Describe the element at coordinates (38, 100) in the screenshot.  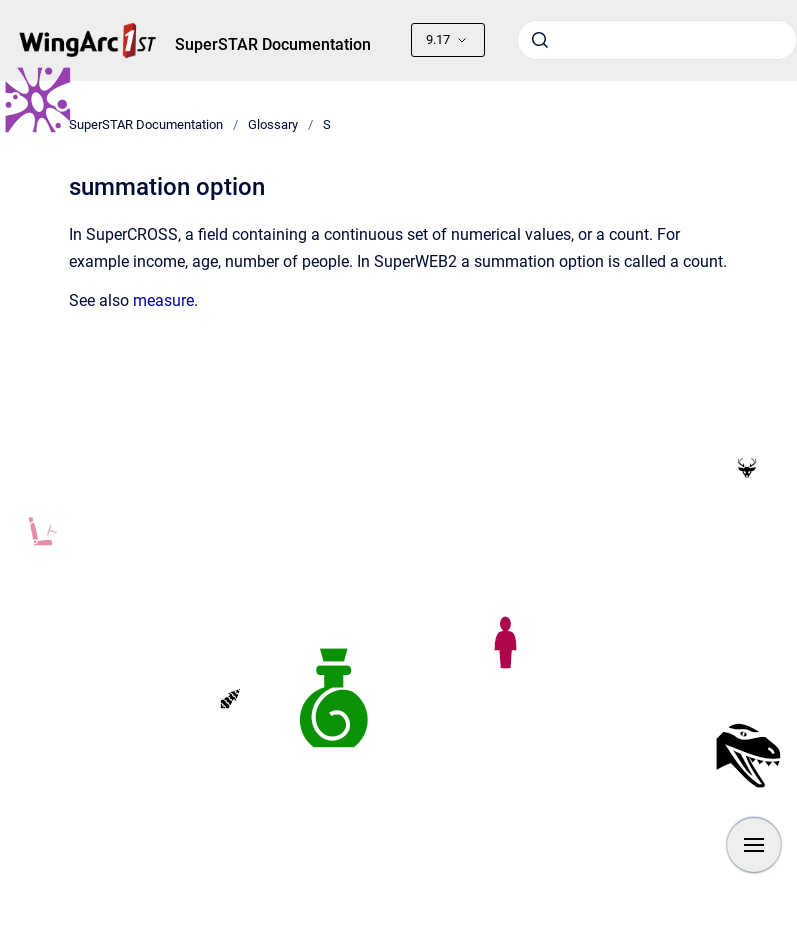
I see `trigger a splatter or explosion effect` at that location.